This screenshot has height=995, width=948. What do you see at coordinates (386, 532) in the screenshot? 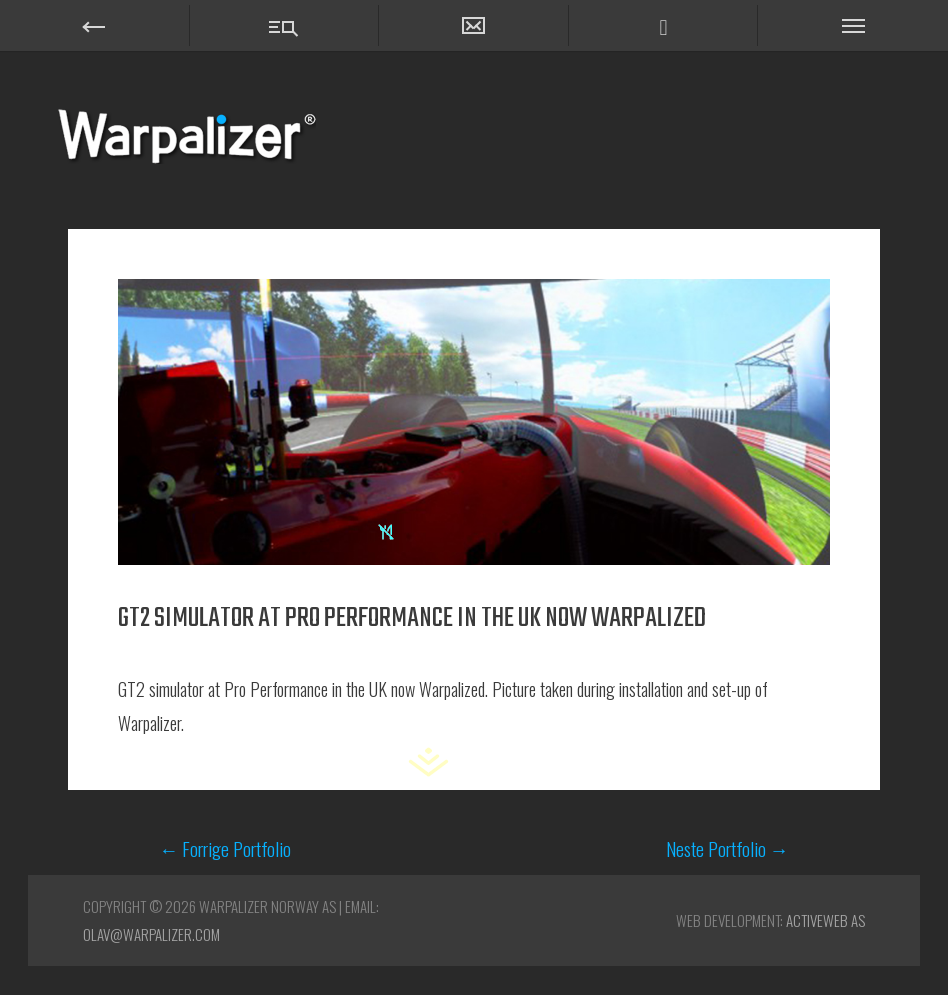
I see `kitchen tools unavailable or disabled` at bounding box center [386, 532].